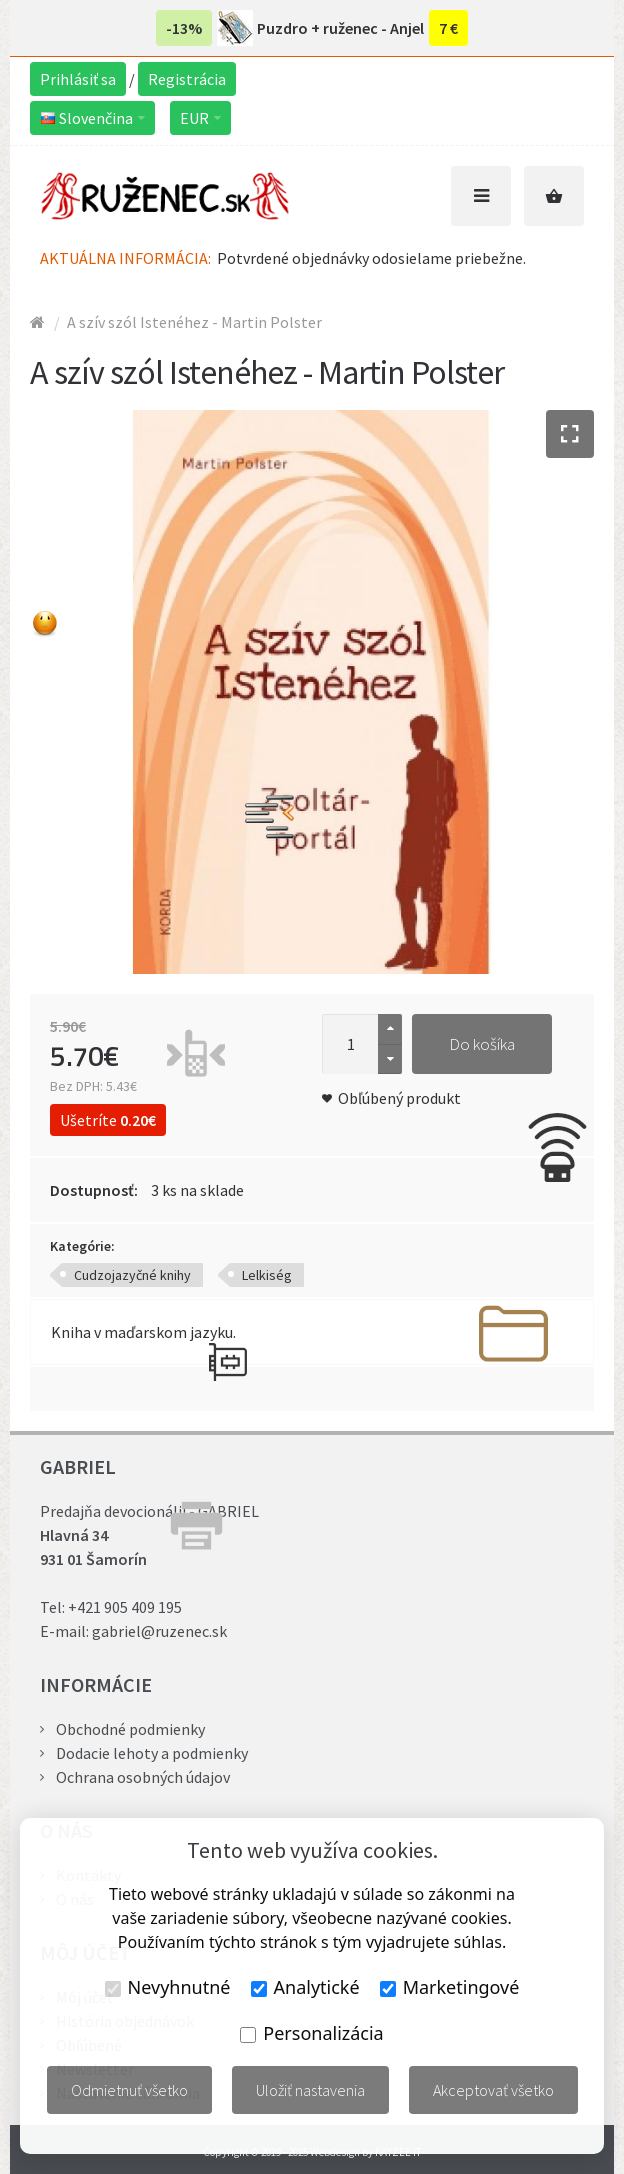 The width and height of the screenshot is (624, 2174). What do you see at coordinates (513, 1331) in the screenshot?
I see `access file and folder preferences` at bounding box center [513, 1331].